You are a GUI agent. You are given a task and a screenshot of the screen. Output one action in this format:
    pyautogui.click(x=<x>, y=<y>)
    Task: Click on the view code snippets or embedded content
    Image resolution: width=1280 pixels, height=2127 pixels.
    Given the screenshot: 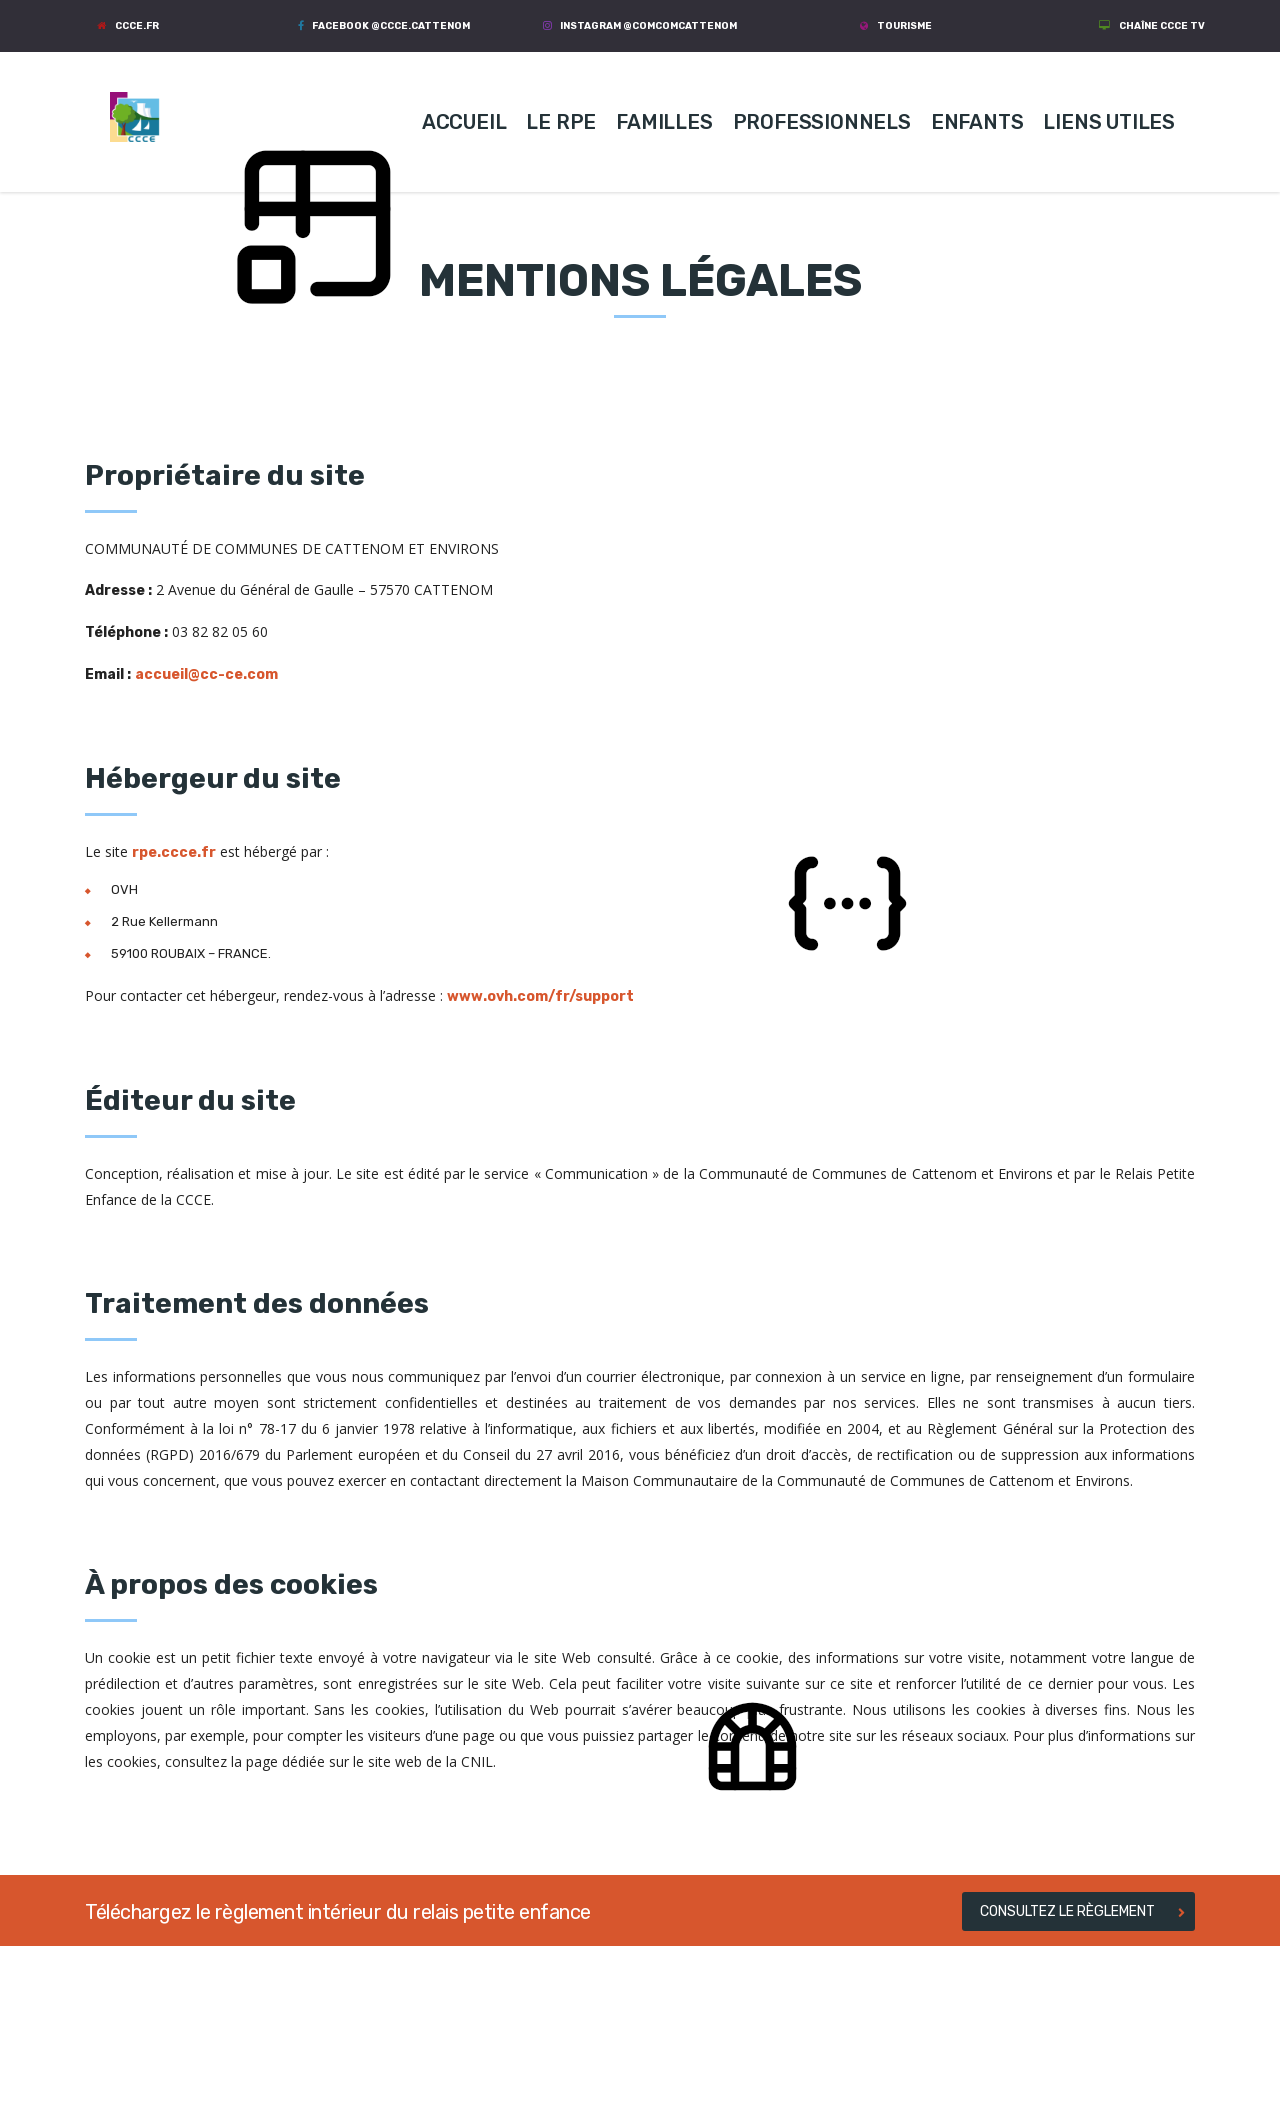 What is the action you would take?
    pyautogui.click(x=847, y=903)
    